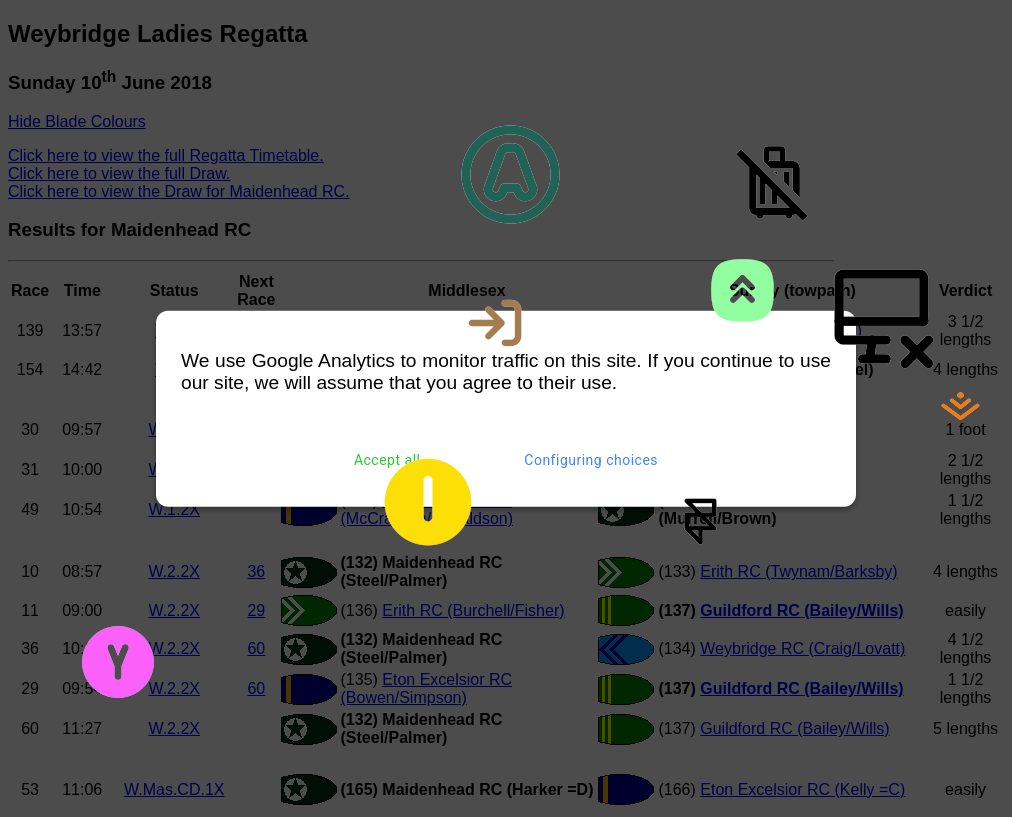  Describe the element at coordinates (774, 182) in the screenshot. I see `luggage not allowed in this area` at that location.